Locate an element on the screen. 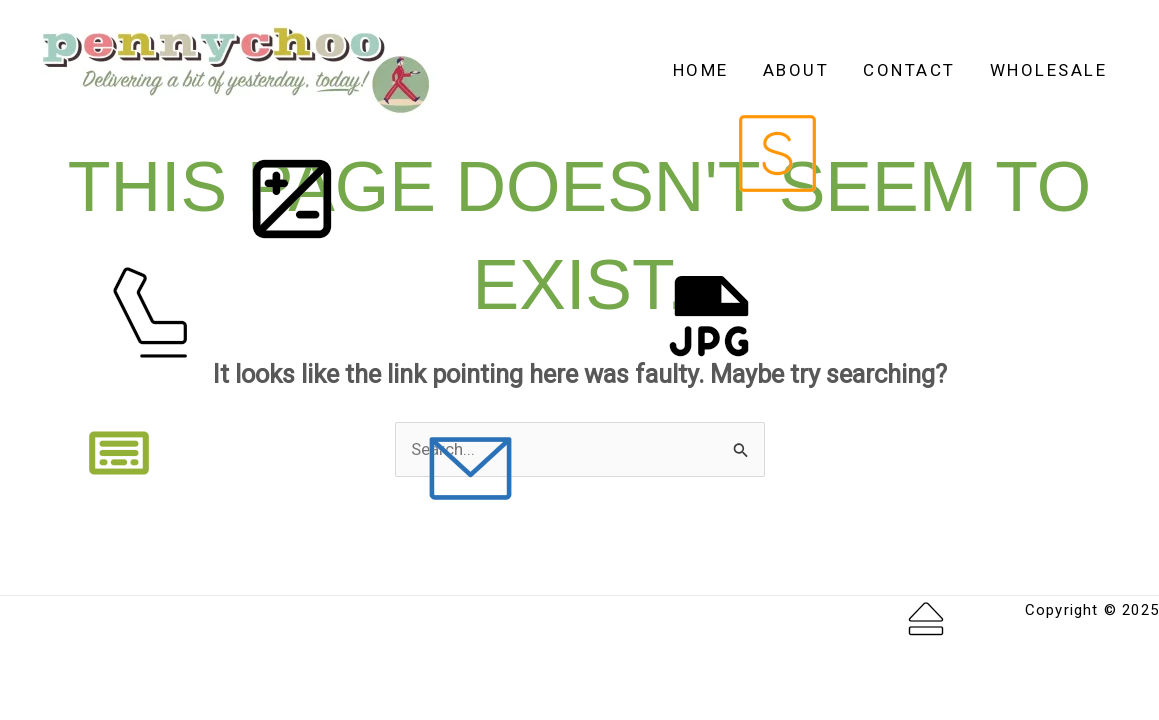  select or reserve a seat is located at coordinates (148, 312).